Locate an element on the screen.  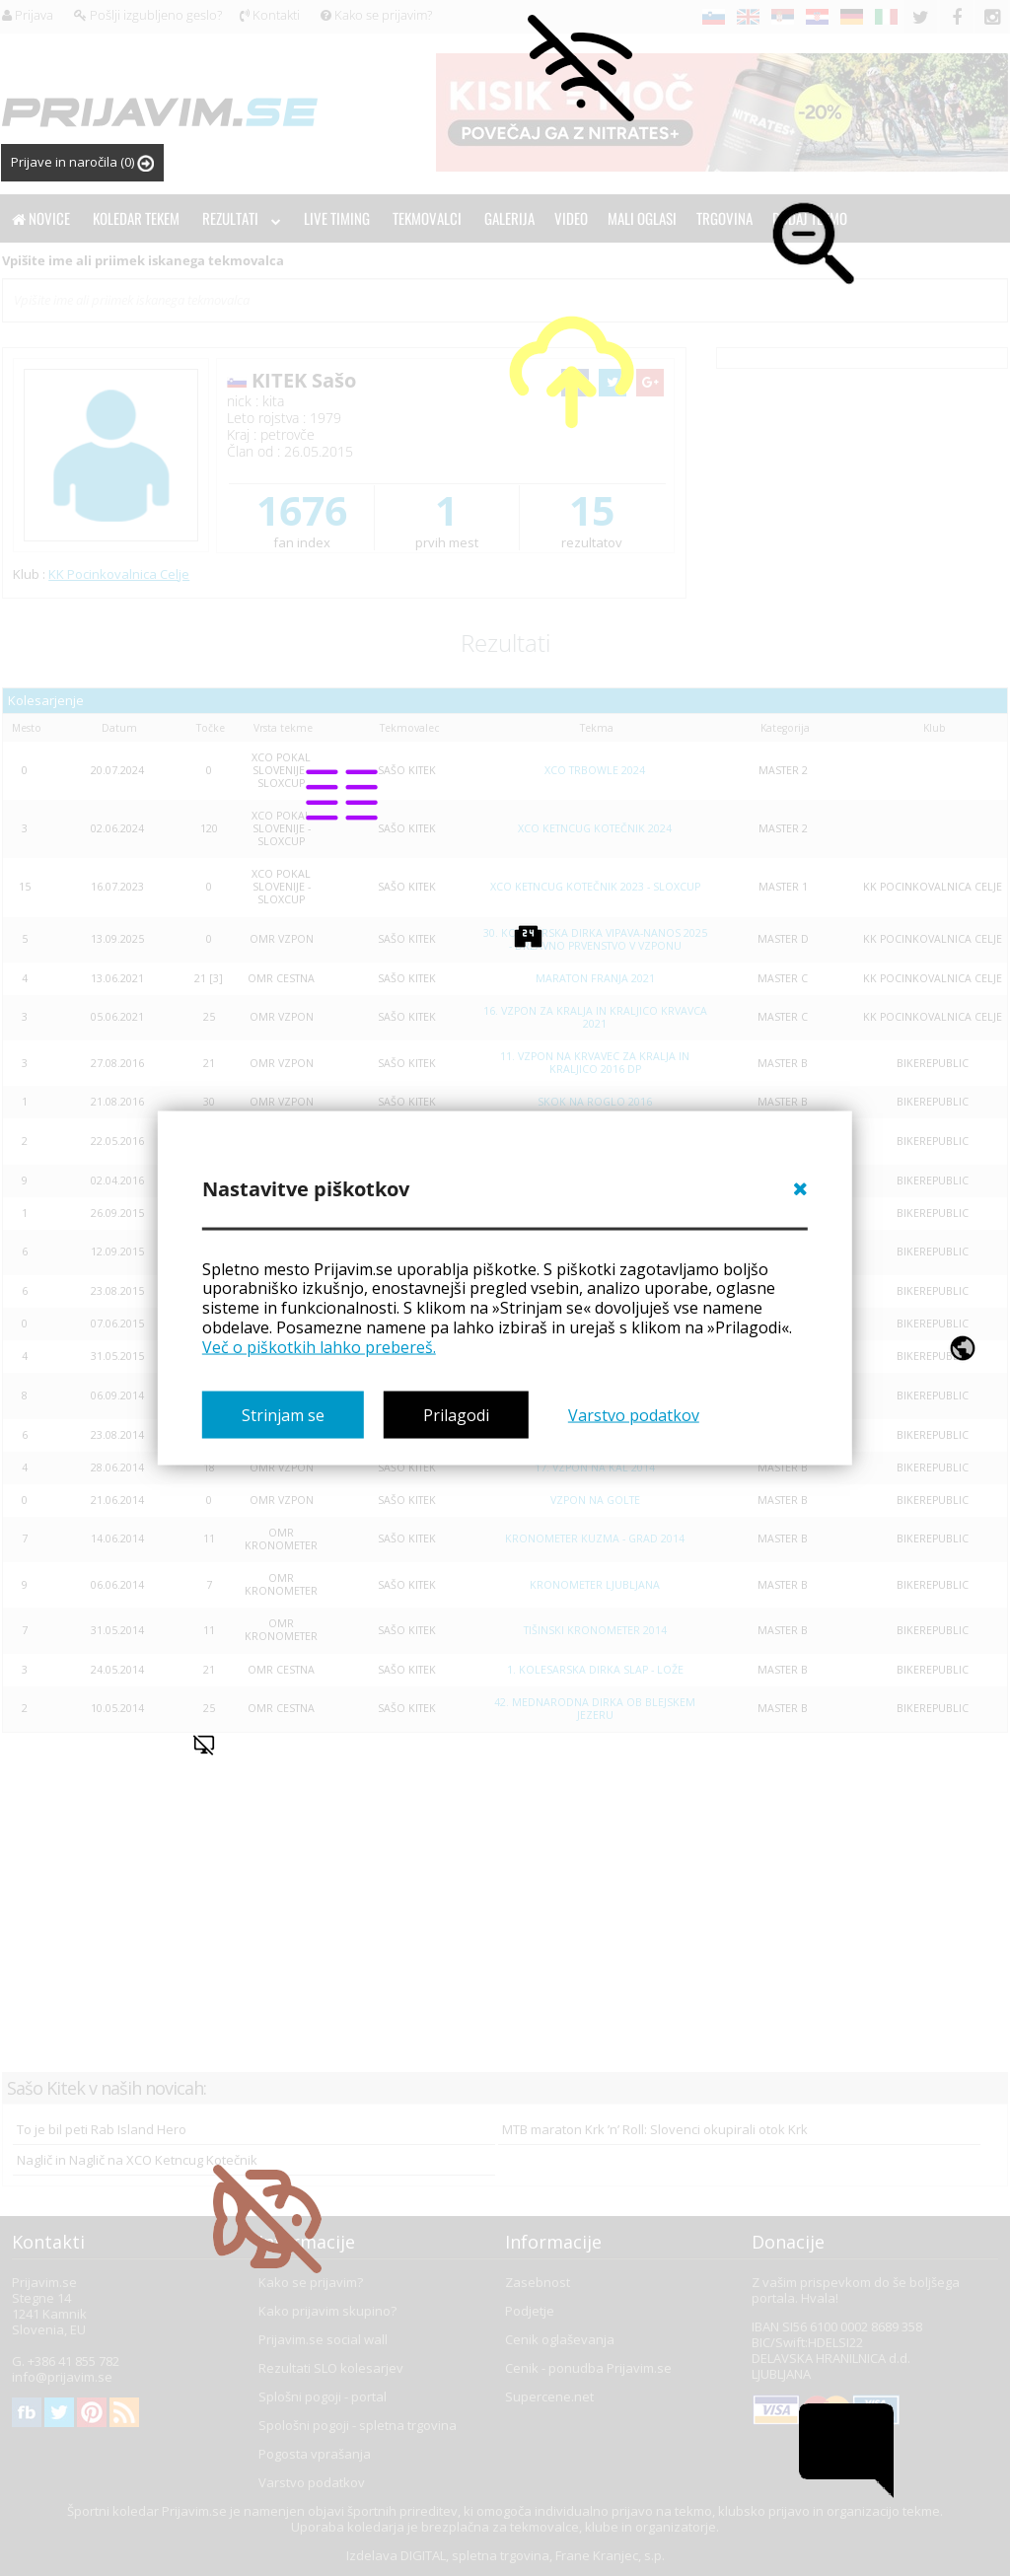
upload file to cloud storage is located at coordinates (571, 372).